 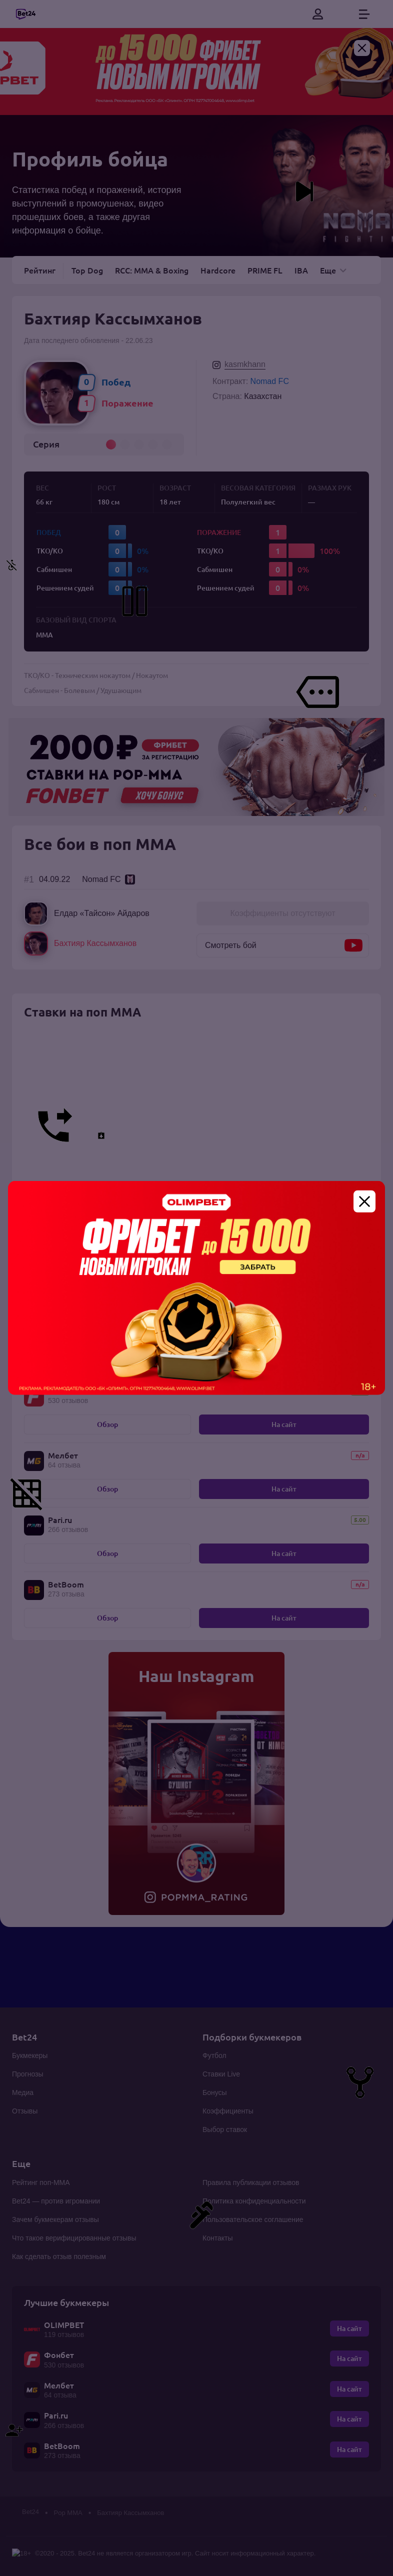 I want to click on skip to the next track, so click(x=304, y=192).